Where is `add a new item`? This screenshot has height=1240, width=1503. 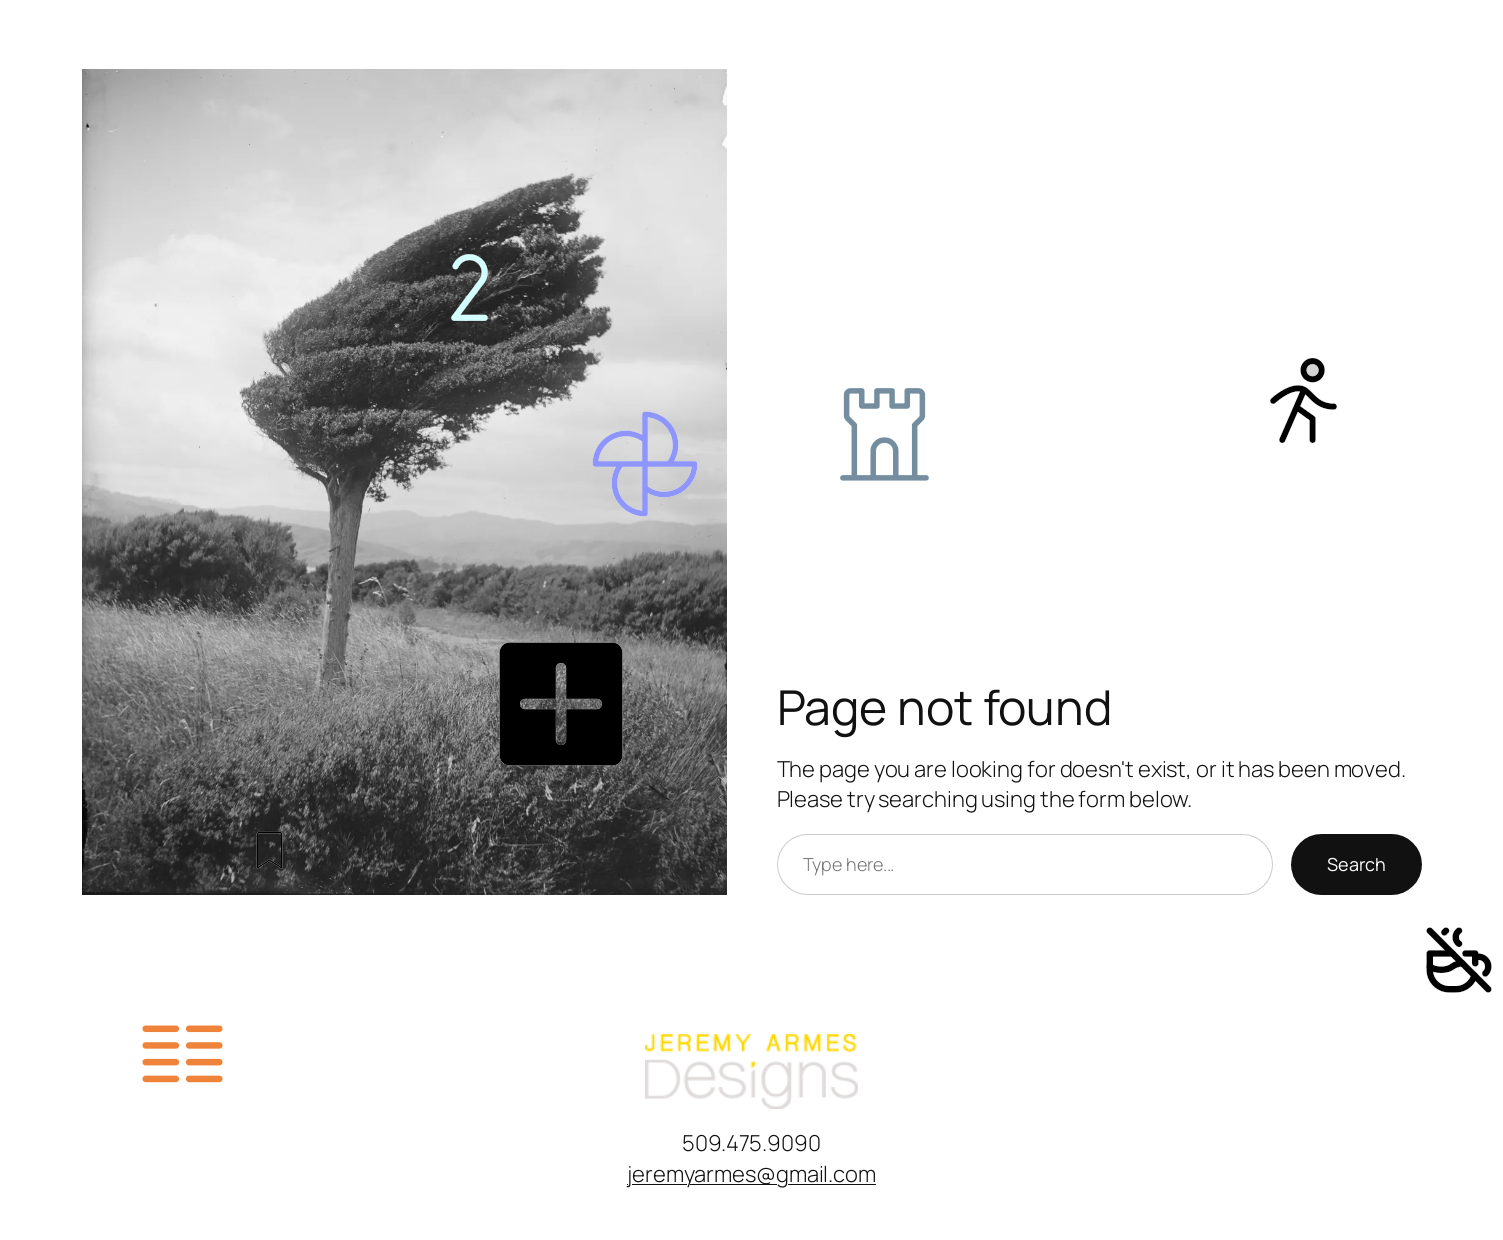
add a new item is located at coordinates (561, 704).